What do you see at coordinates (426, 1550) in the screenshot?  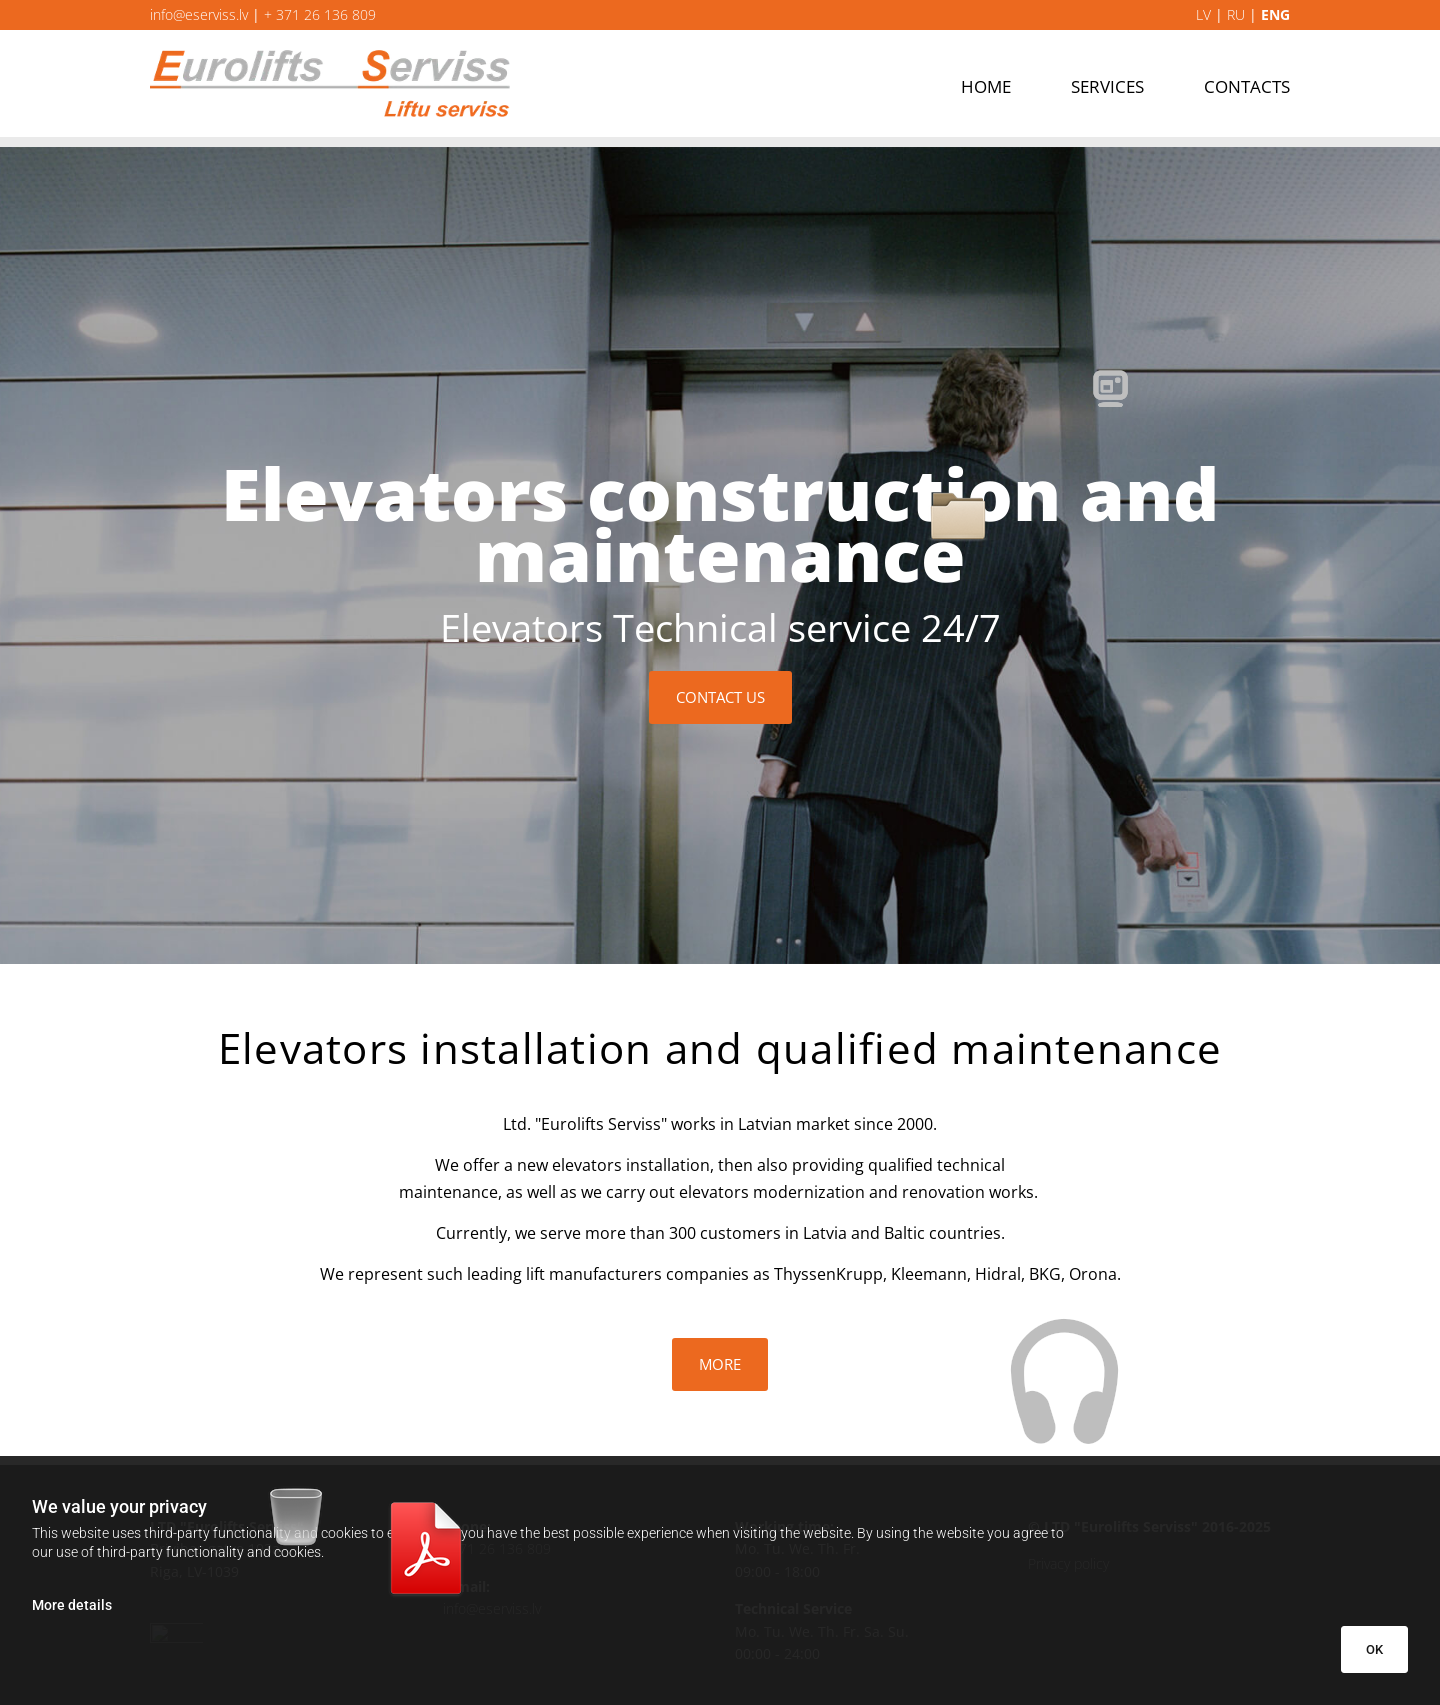 I see `open a PDF document` at bounding box center [426, 1550].